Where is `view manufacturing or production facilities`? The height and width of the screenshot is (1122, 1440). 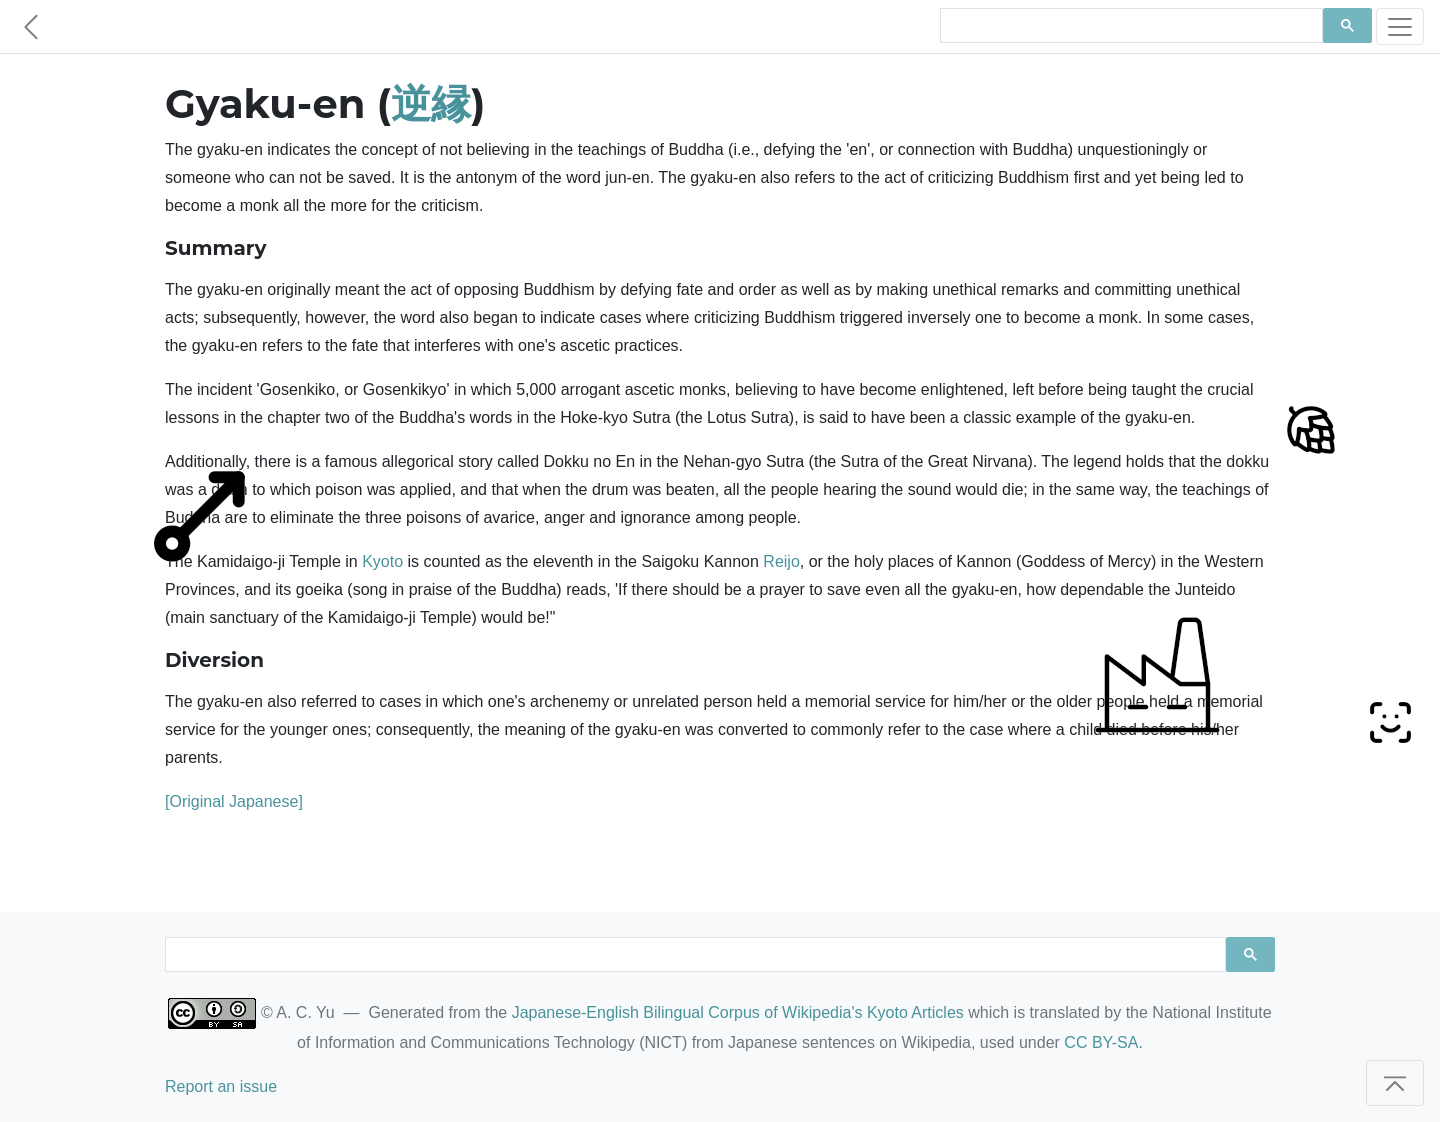 view manufacturing or production facilities is located at coordinates (1157, 679).